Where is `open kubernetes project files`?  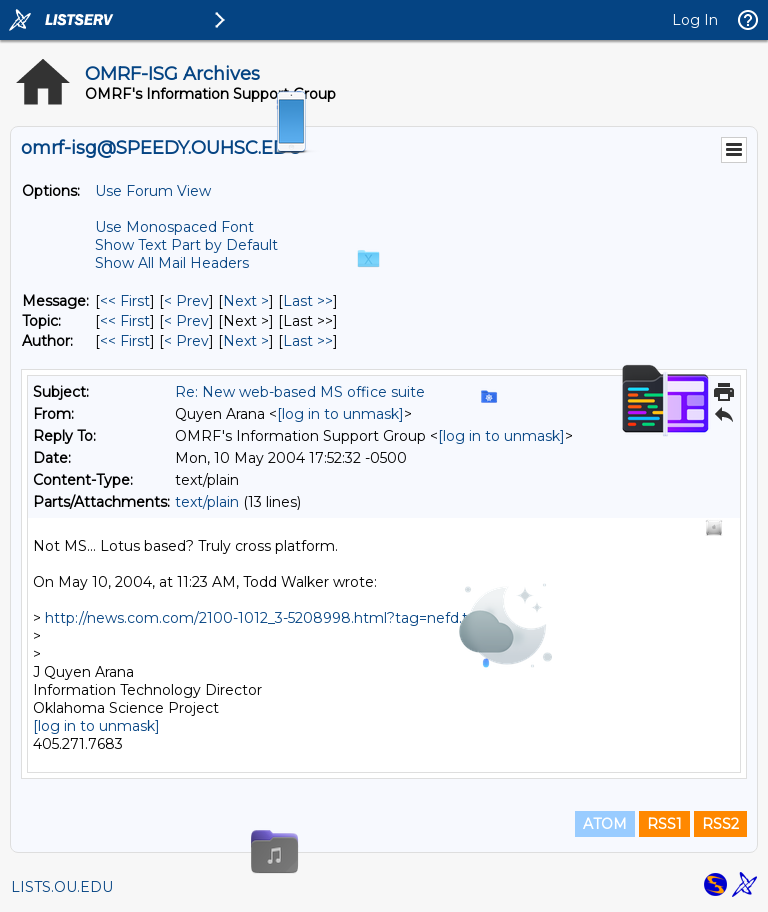
open kubernetes project files is located at coordinates (489, 397).